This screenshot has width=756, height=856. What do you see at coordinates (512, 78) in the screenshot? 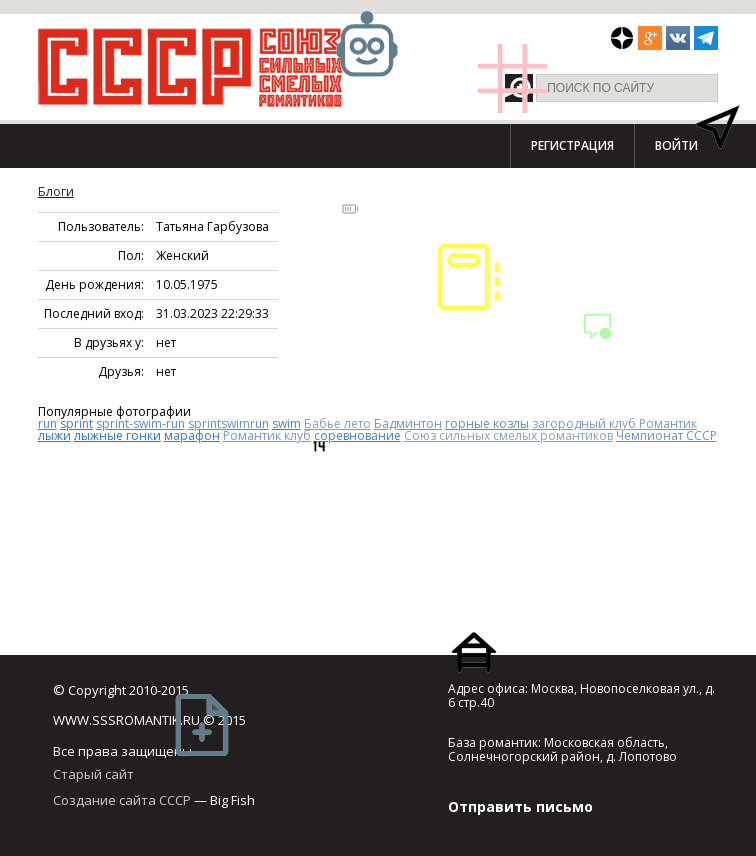
I see `indicates a numeric variable or constant in code` at bounding box center [512, 78].